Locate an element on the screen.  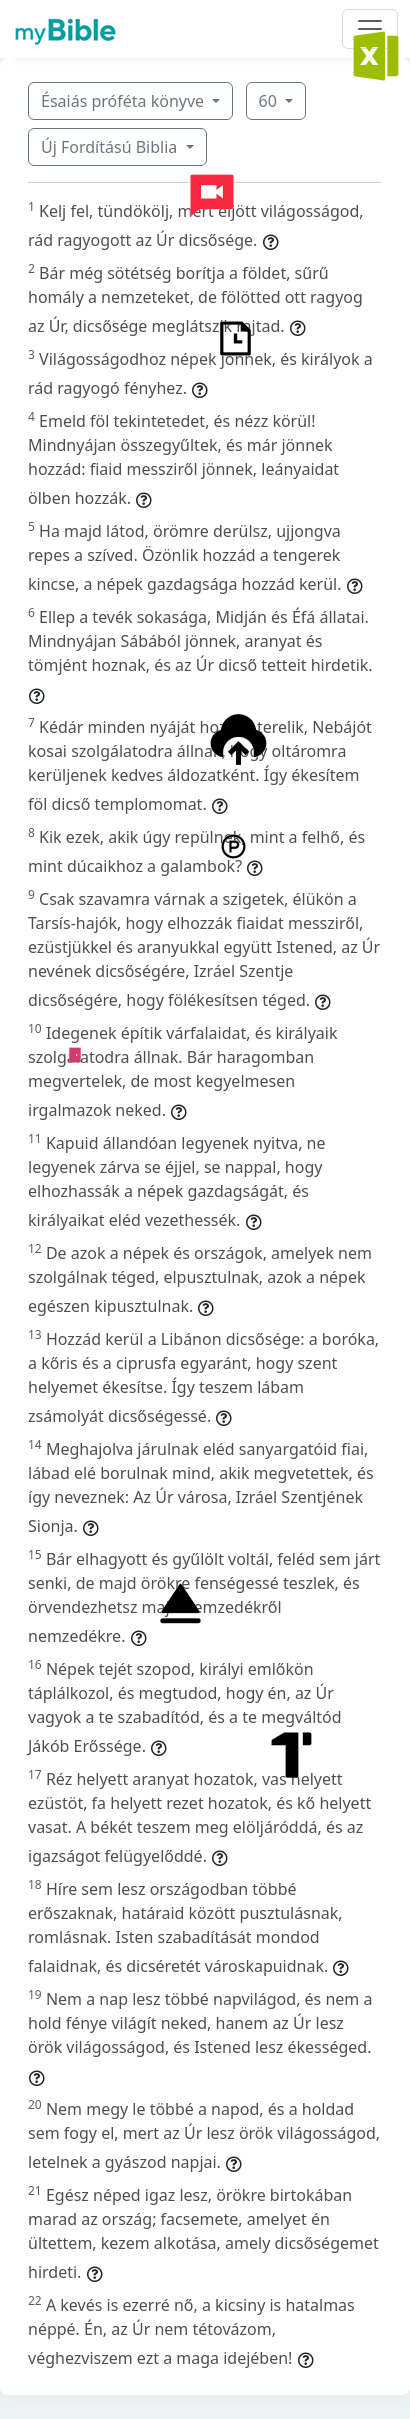
exit or log out of the application is located at coordinates (75, 1055).